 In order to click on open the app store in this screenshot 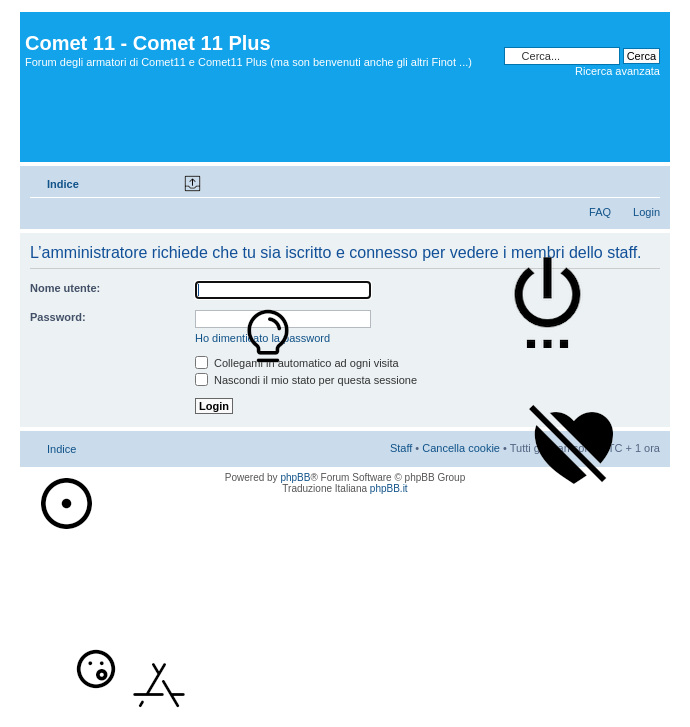, I will do `click(159, 687)`.